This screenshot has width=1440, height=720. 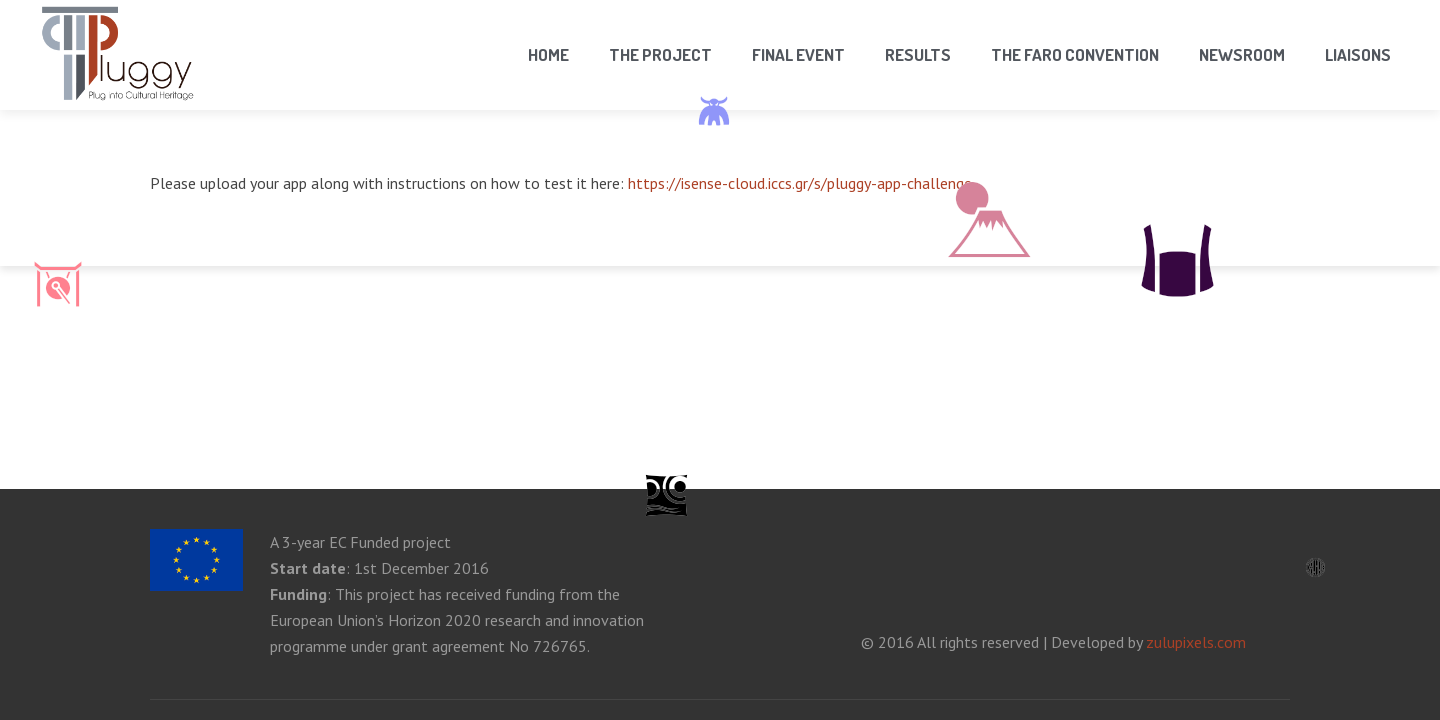 I want to click on select brute character class, so click(x=714, y=111).